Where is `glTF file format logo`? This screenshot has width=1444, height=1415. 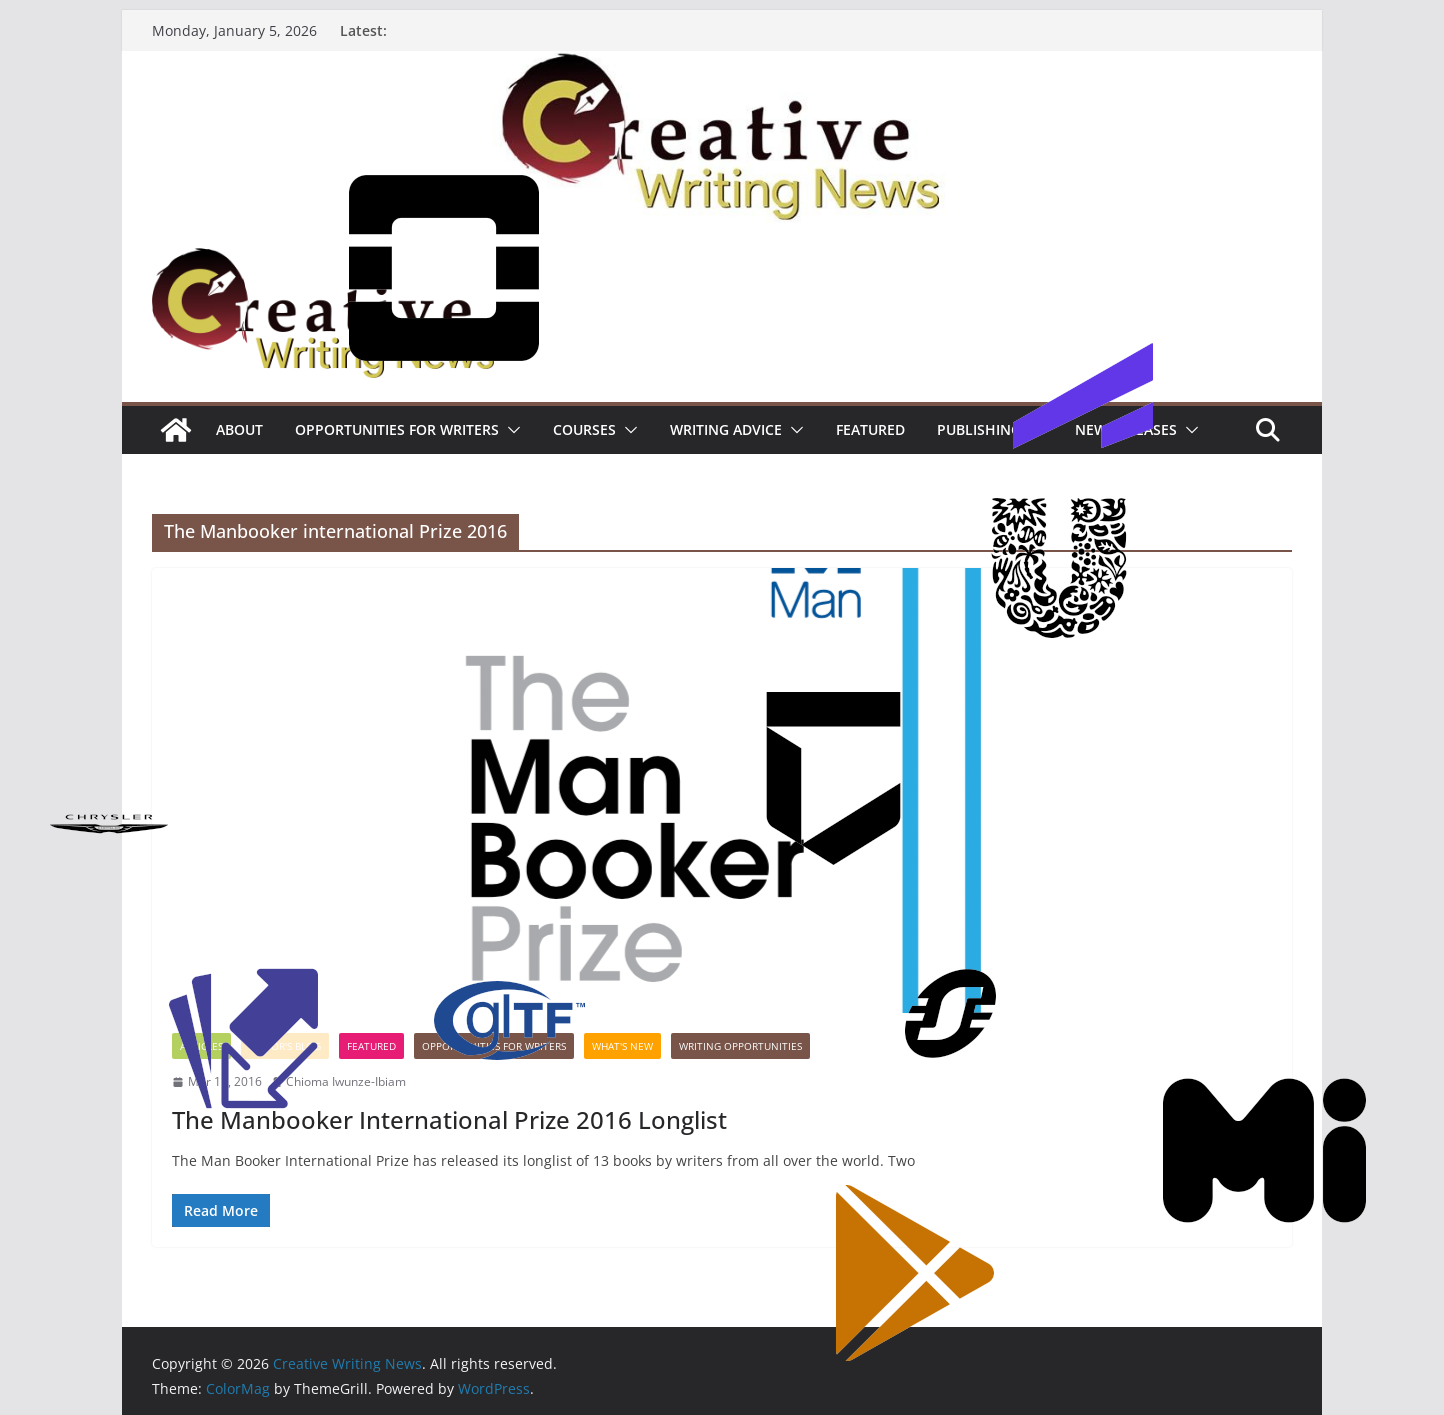
glTF file format logo is located at coordinates (509, 1020).